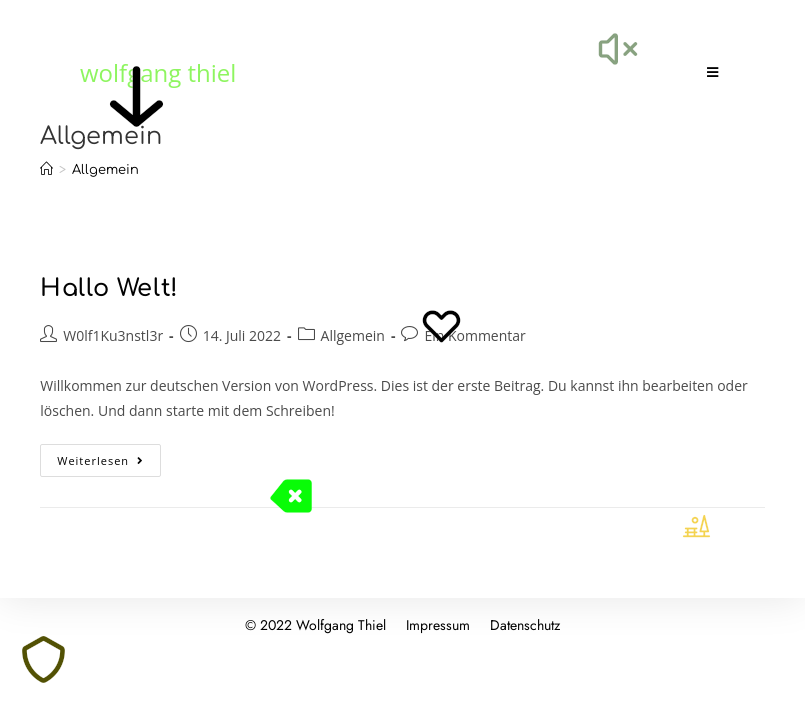  I want to click on add to favorites, so click(441, 325).